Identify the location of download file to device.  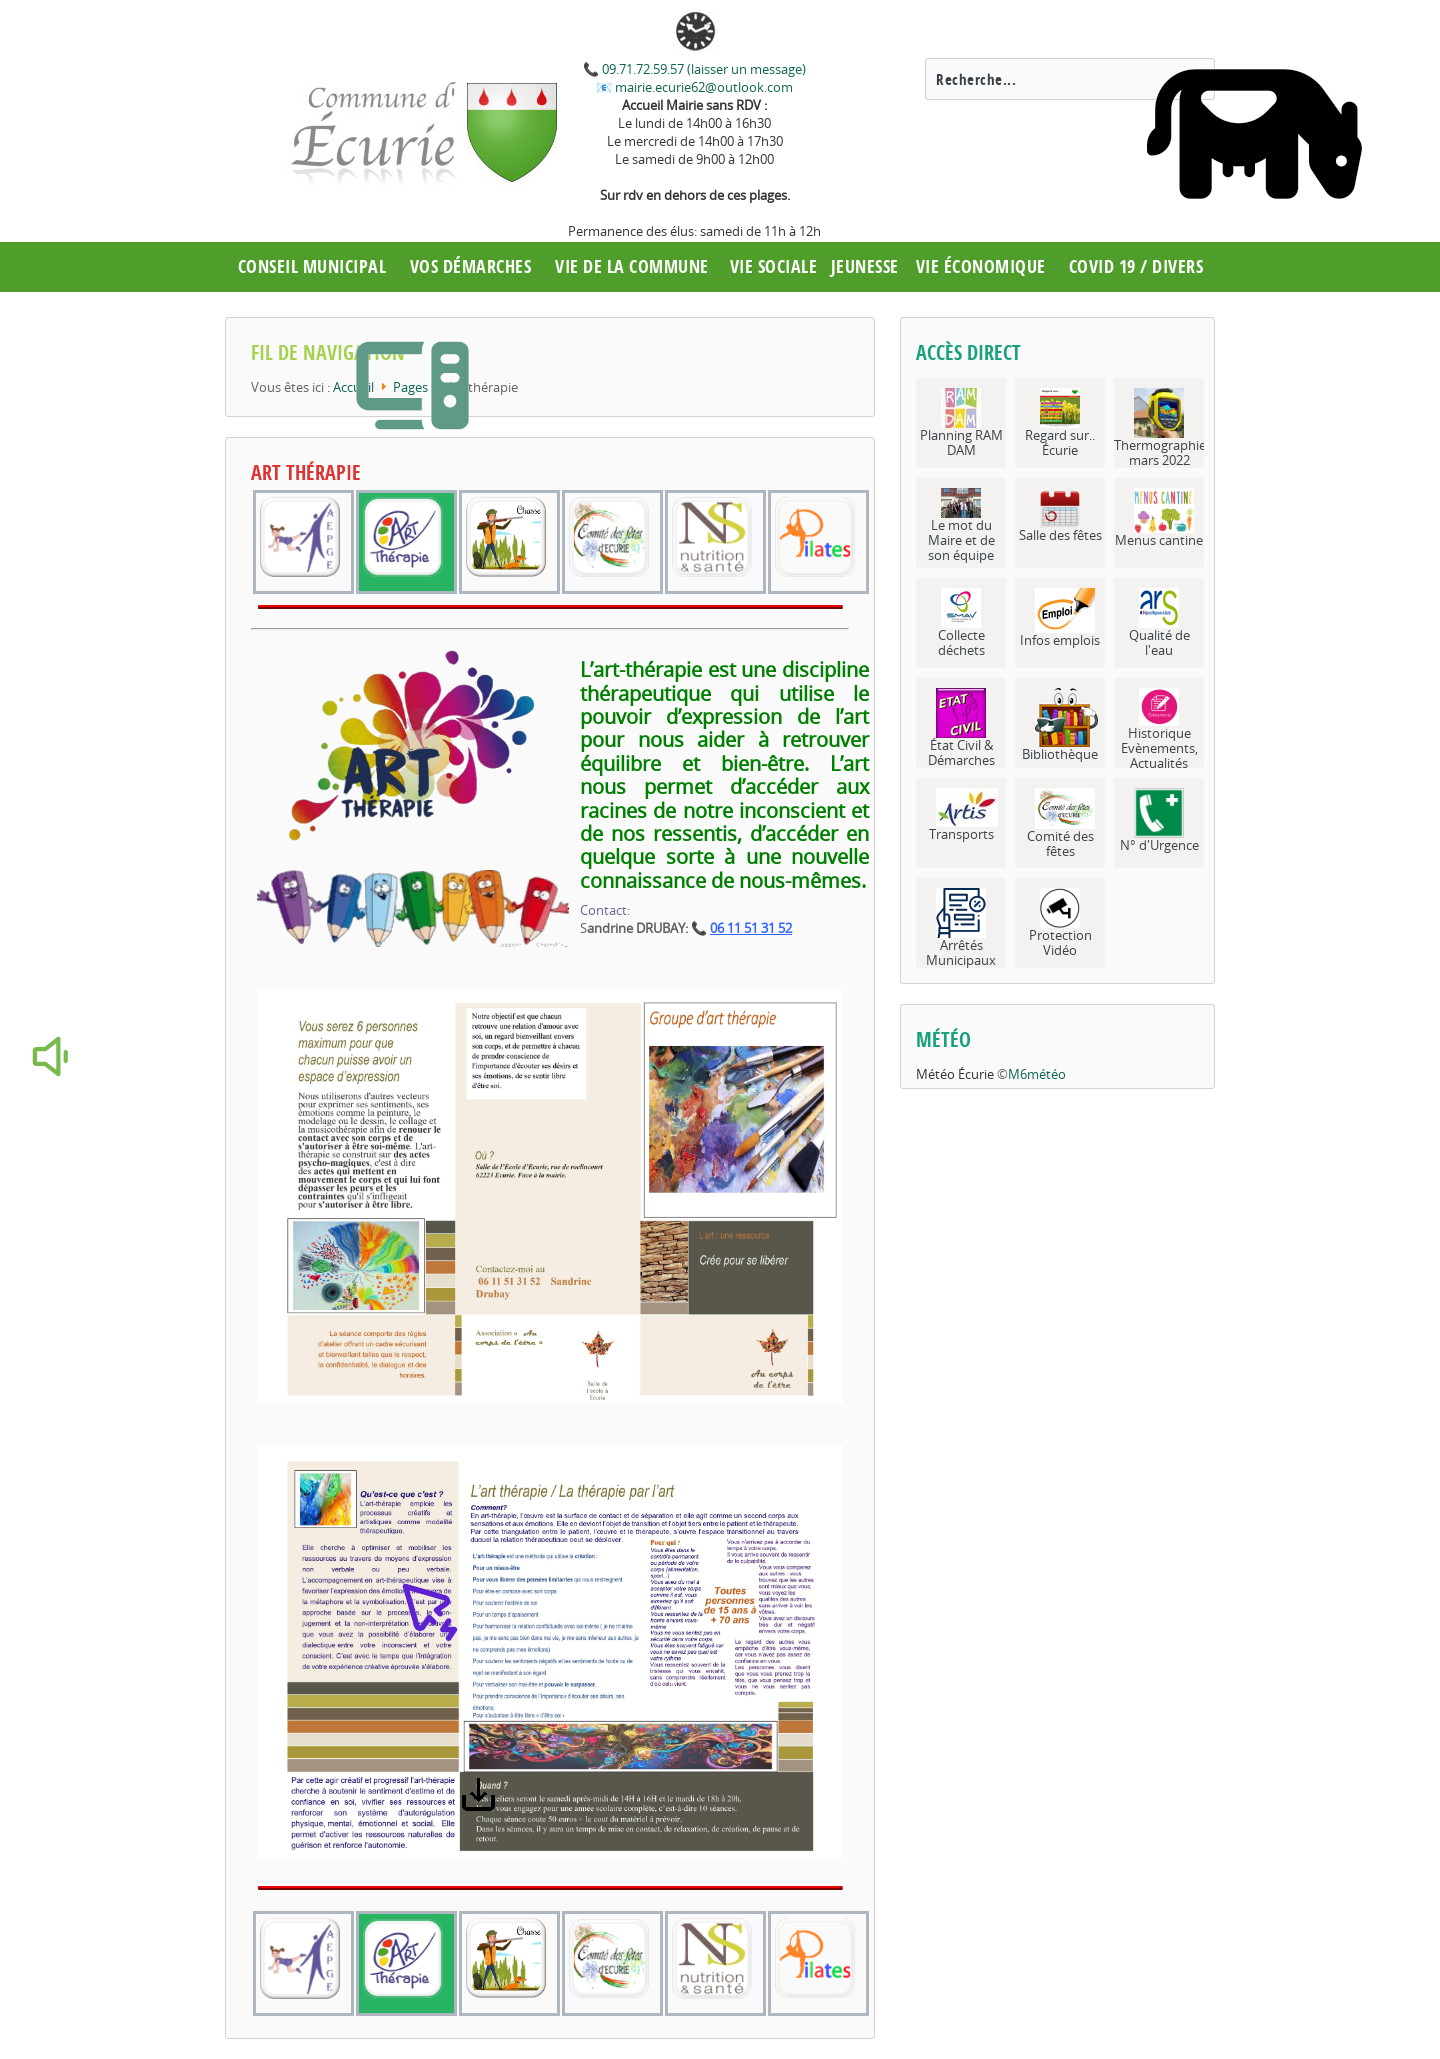
(478, 1794).